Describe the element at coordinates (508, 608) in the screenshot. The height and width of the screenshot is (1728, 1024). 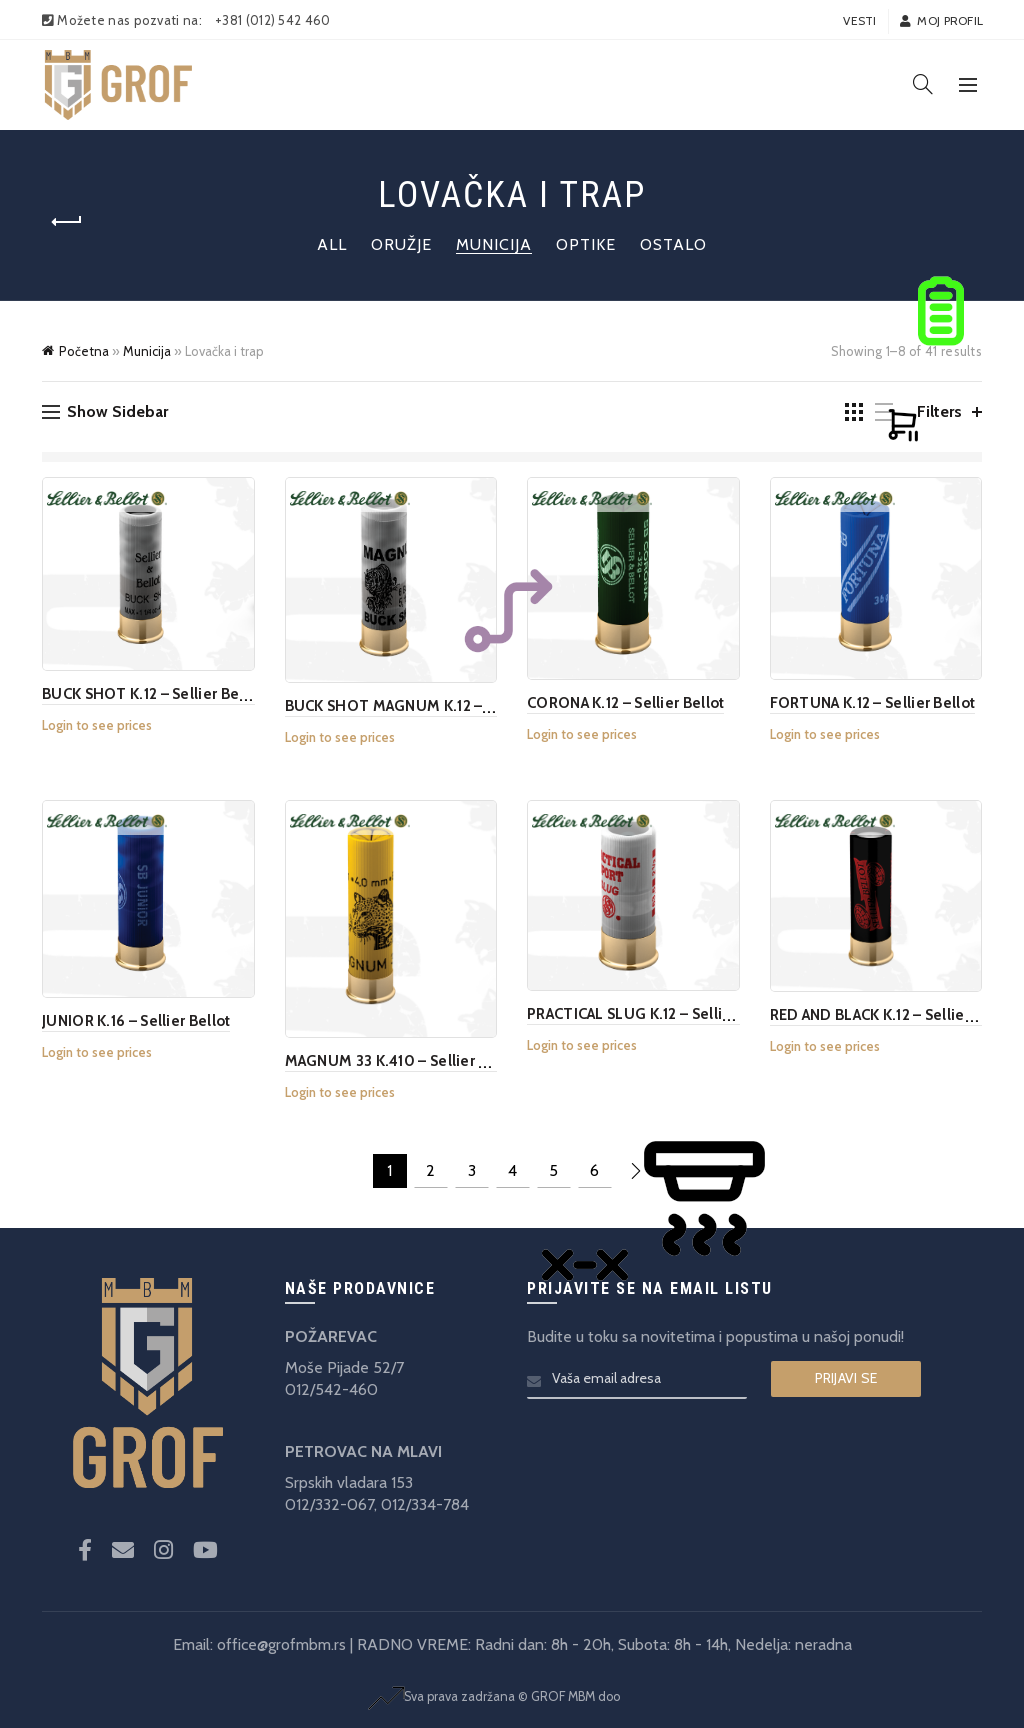
I see `follow a guided path or tutorial` at that location.